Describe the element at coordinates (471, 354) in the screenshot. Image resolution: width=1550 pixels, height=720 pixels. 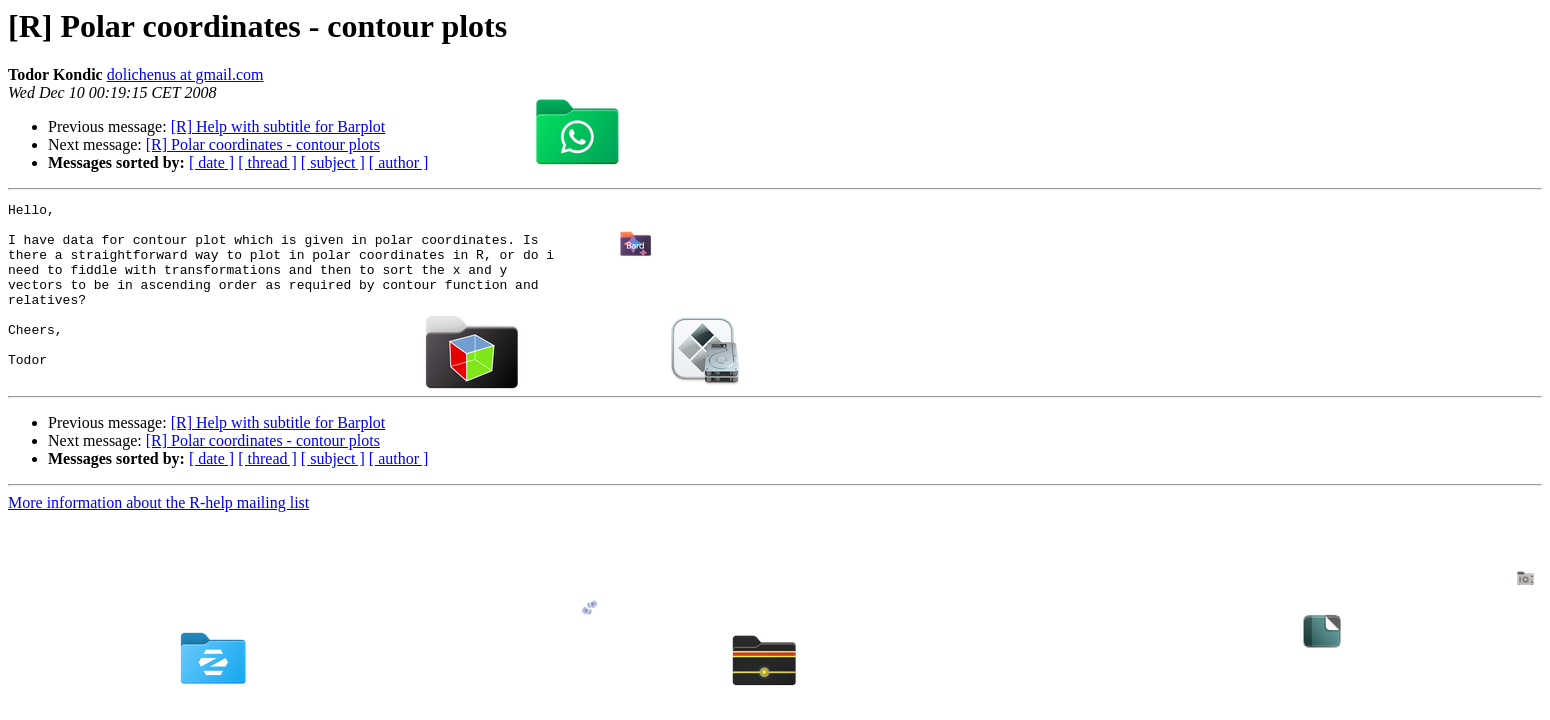
I see `open gtk folder` at that location.